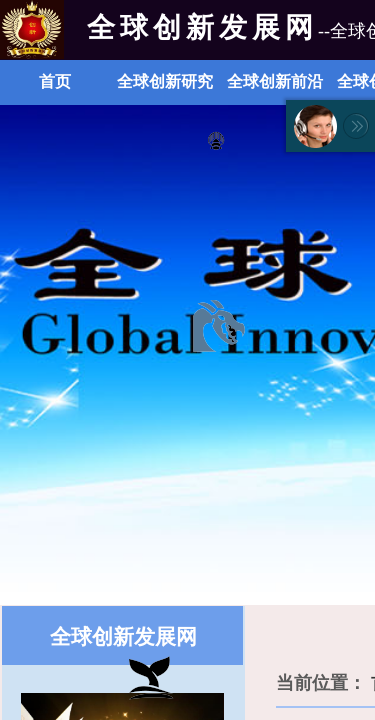  What do you see at coordinates (151, 677) in the screenshot?
I see `indicates marine or ocean-themed content` at bounding box center [151, 677].